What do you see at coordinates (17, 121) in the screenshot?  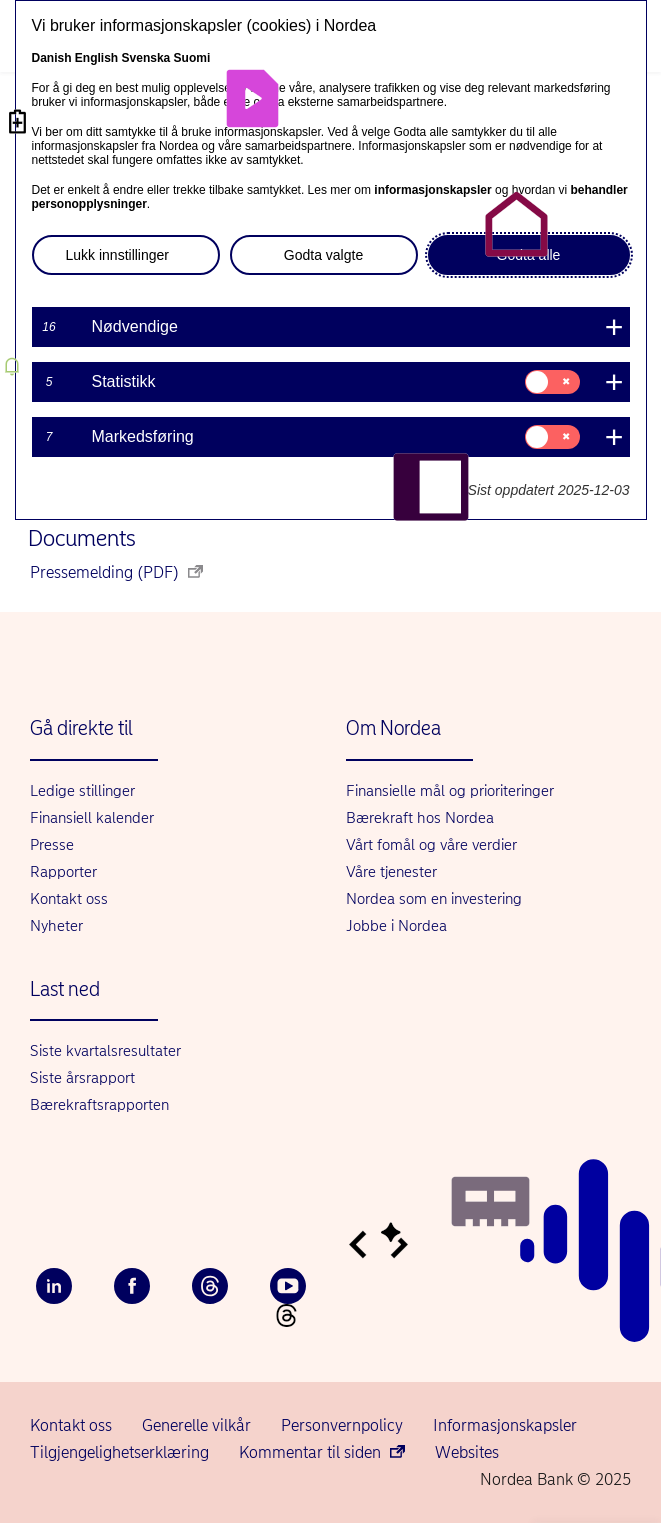 I see `enable battery saver mode` at bounding box center [17, 121].